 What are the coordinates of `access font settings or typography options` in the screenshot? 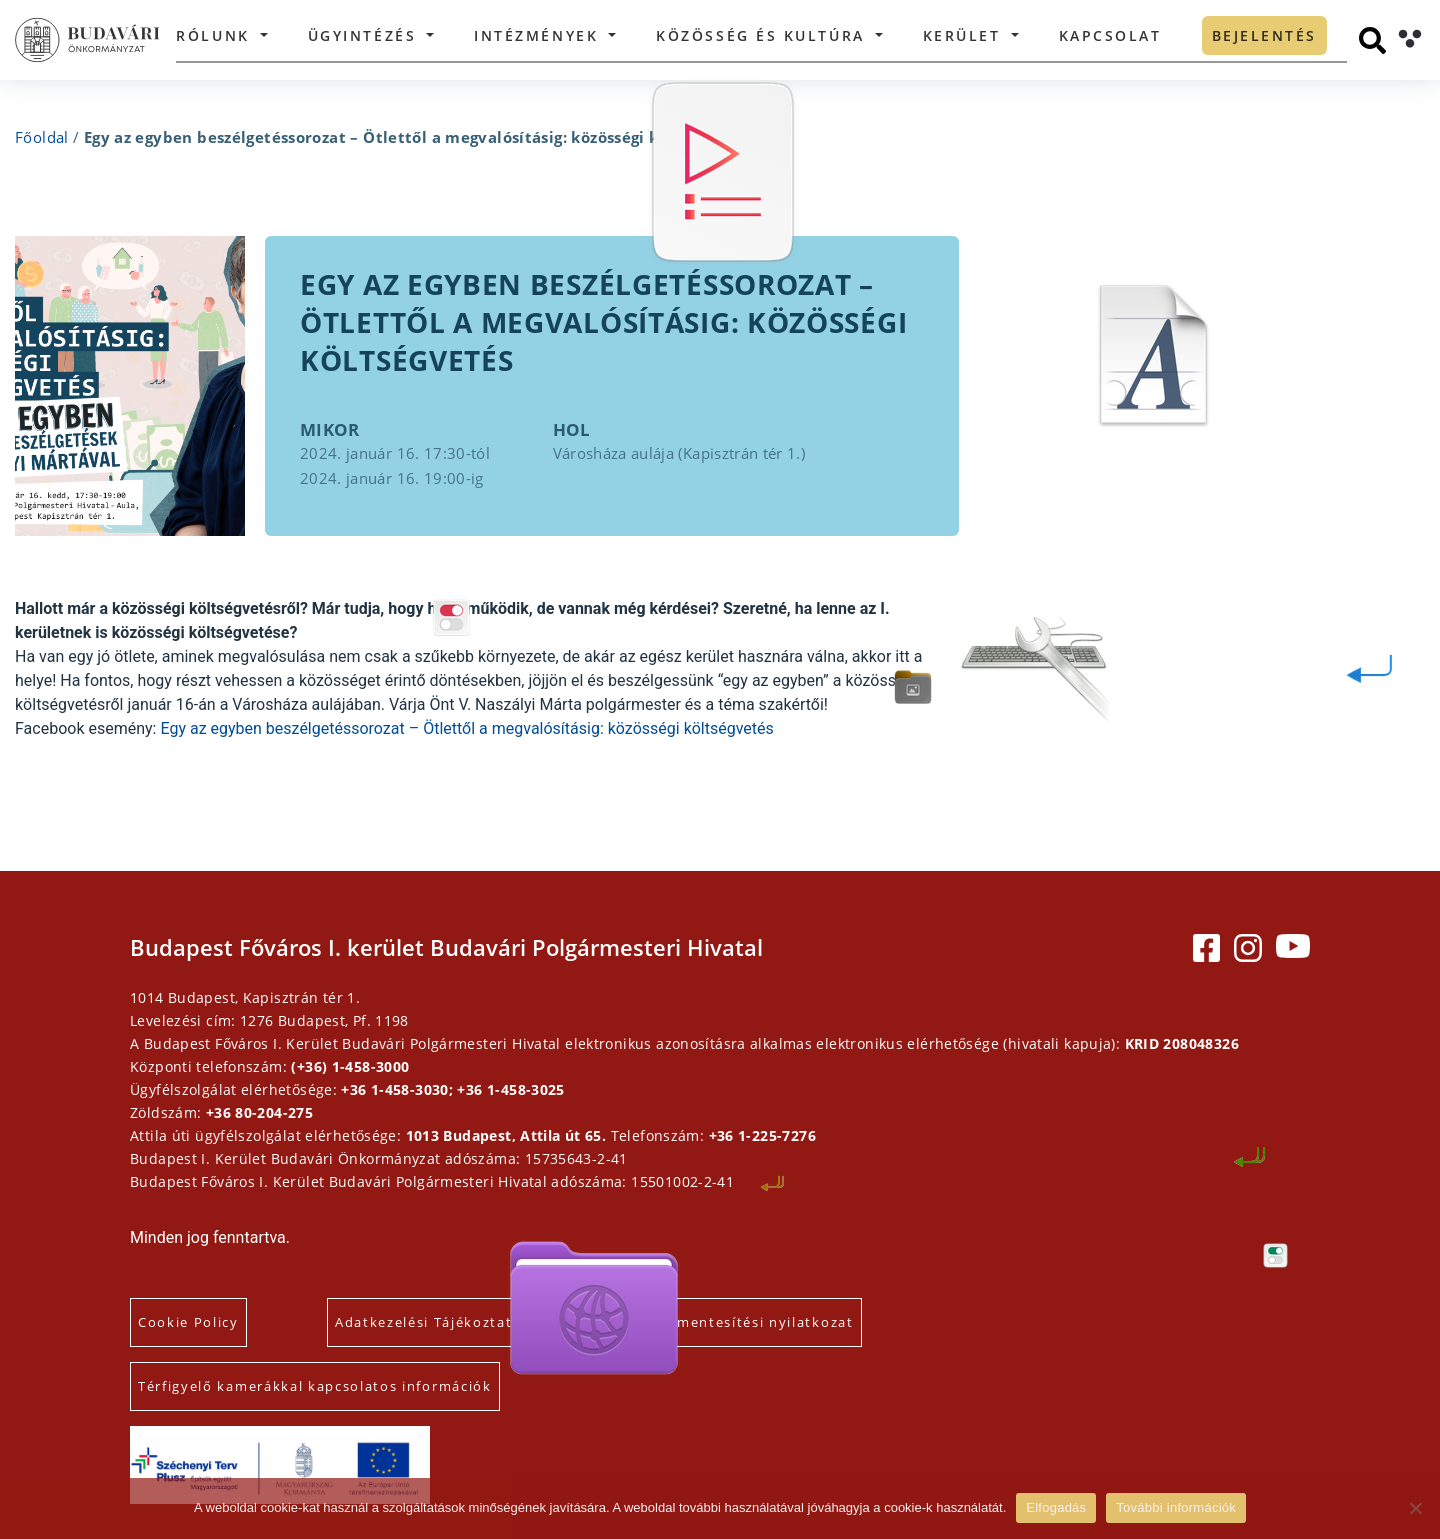 It's located at (1153, 357).